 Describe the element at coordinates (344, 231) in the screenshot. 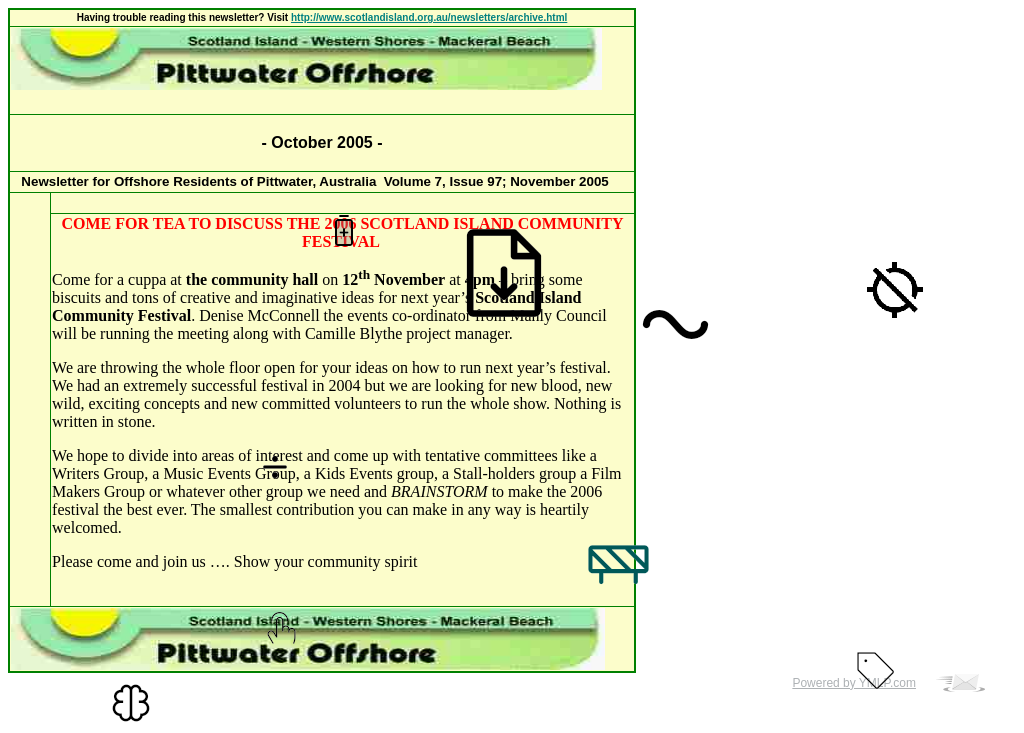

I see `add or enable battery saver mode` at that location.